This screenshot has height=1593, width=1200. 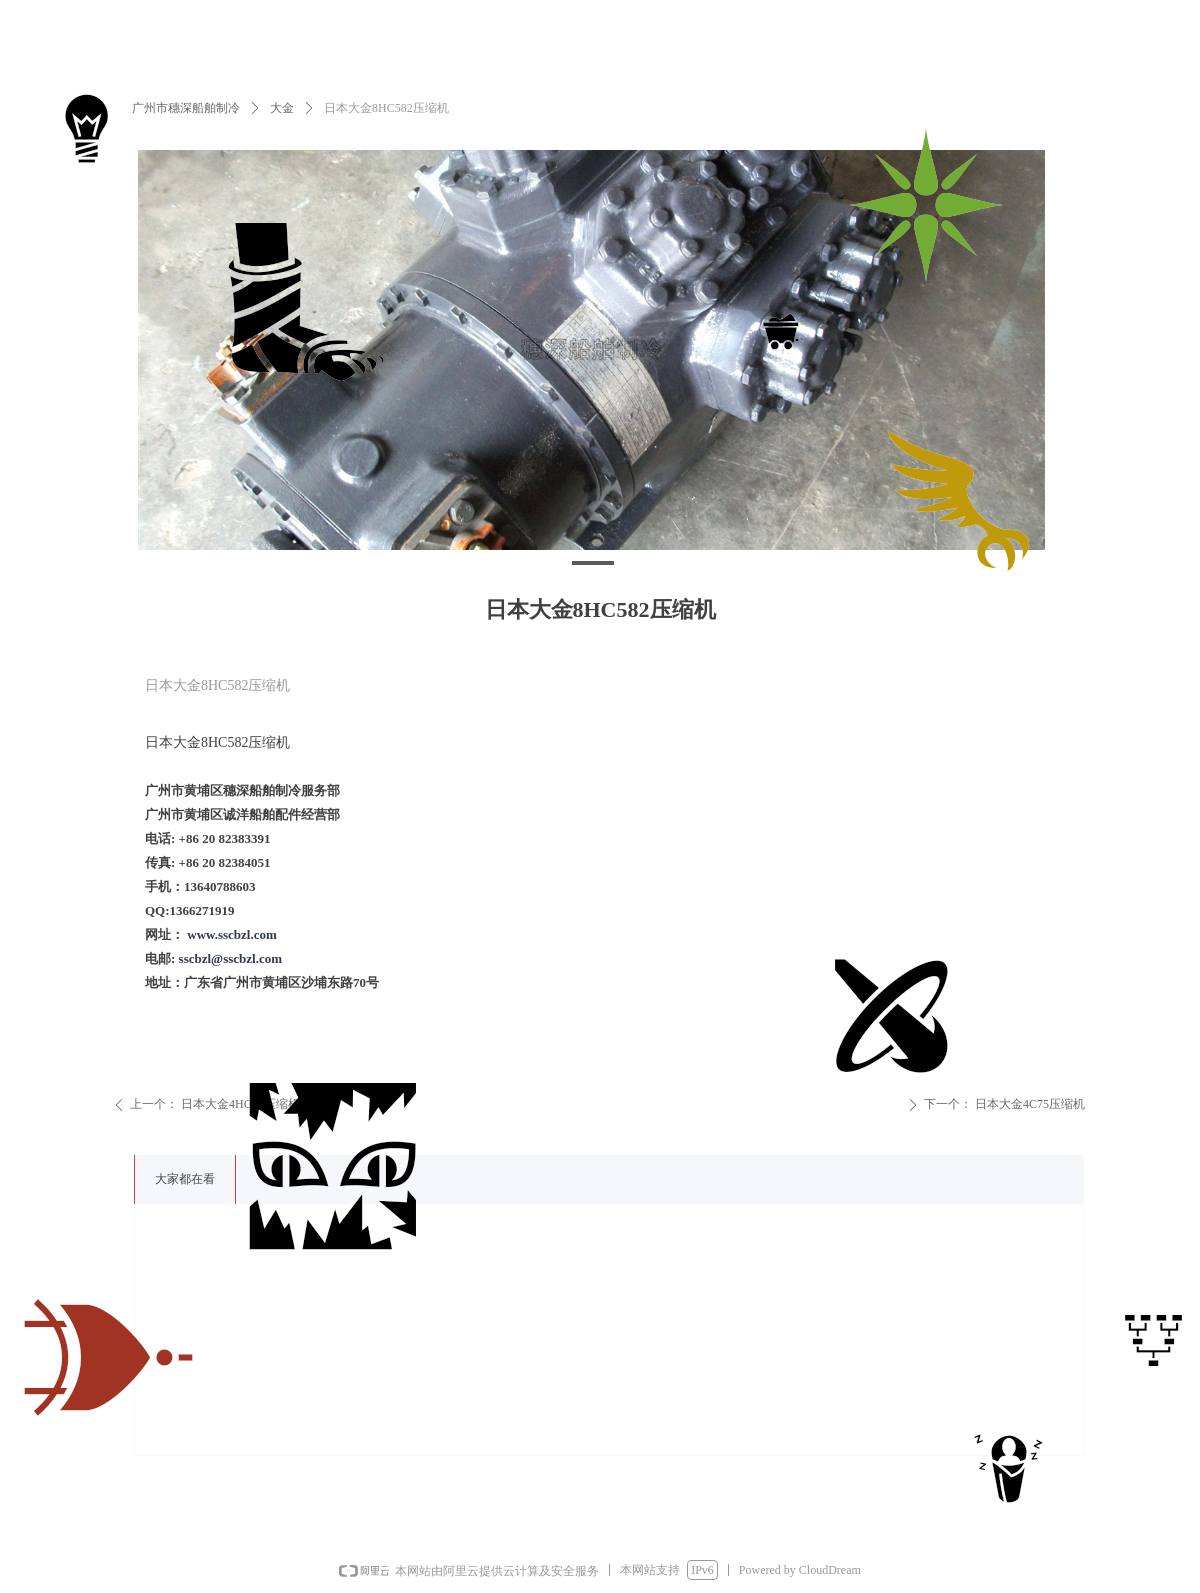 What do you see at coordinates (108, 1357) in the screenshot?
I see `XNOR logic gate symbol in circuit design tool` at bounding box center [108, 1357].